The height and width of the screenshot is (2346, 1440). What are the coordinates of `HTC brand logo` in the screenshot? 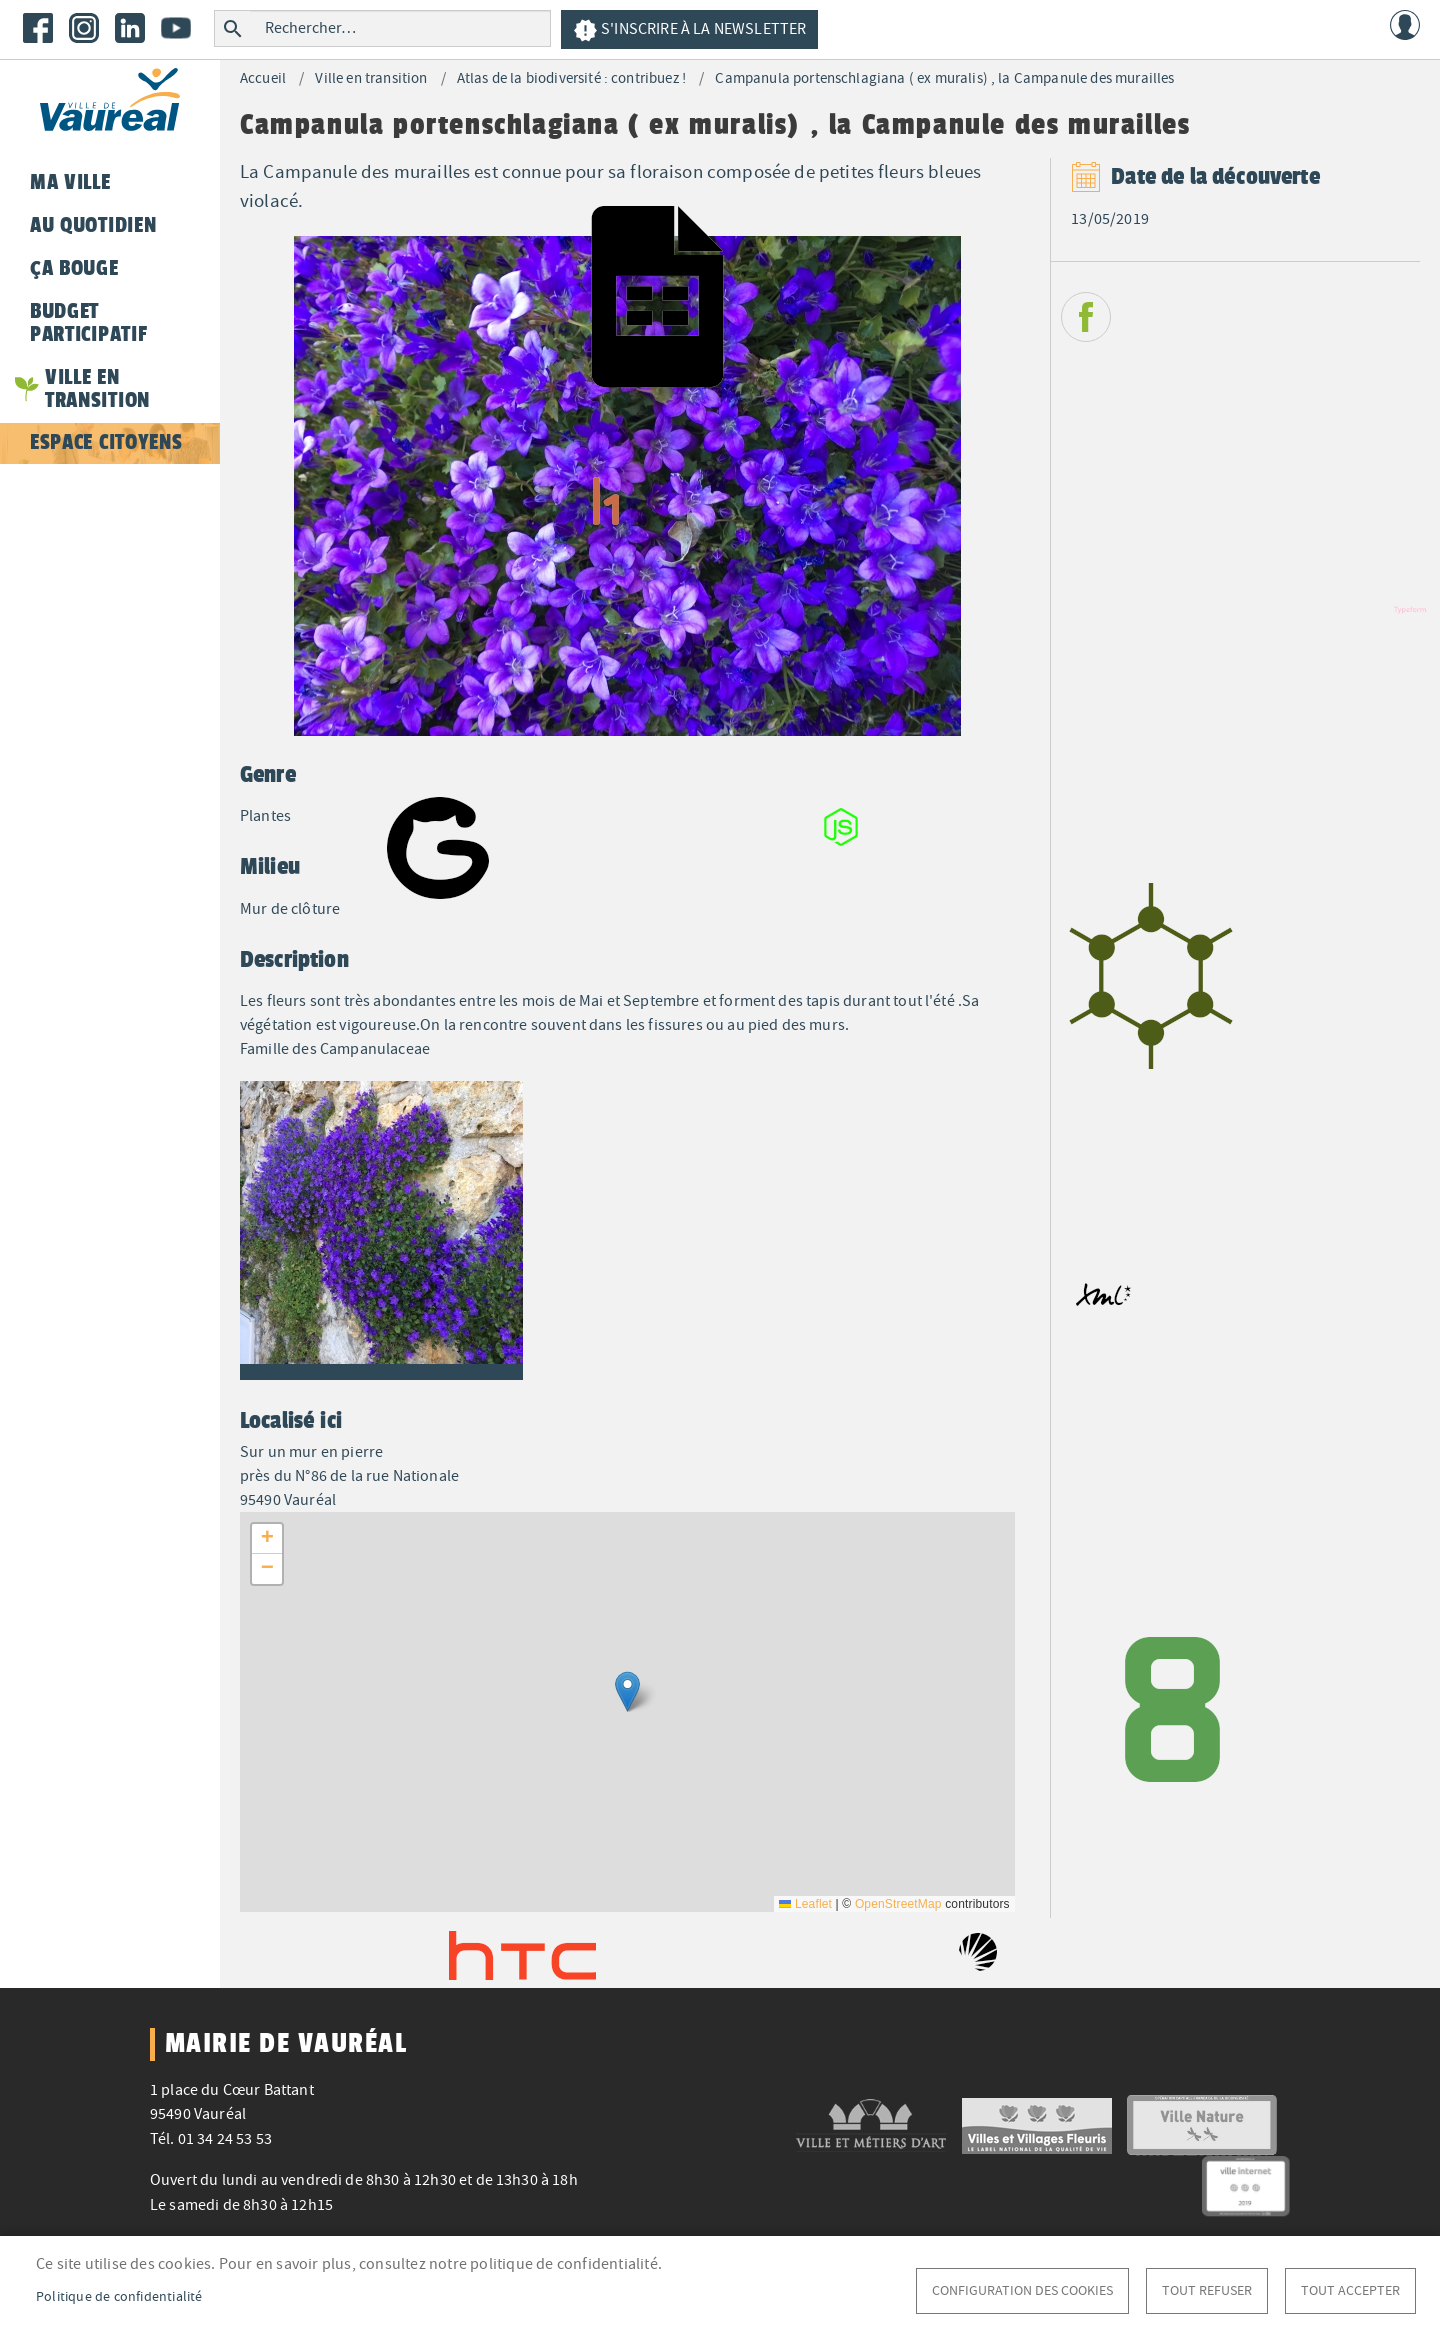 It's located at (522, 1955).